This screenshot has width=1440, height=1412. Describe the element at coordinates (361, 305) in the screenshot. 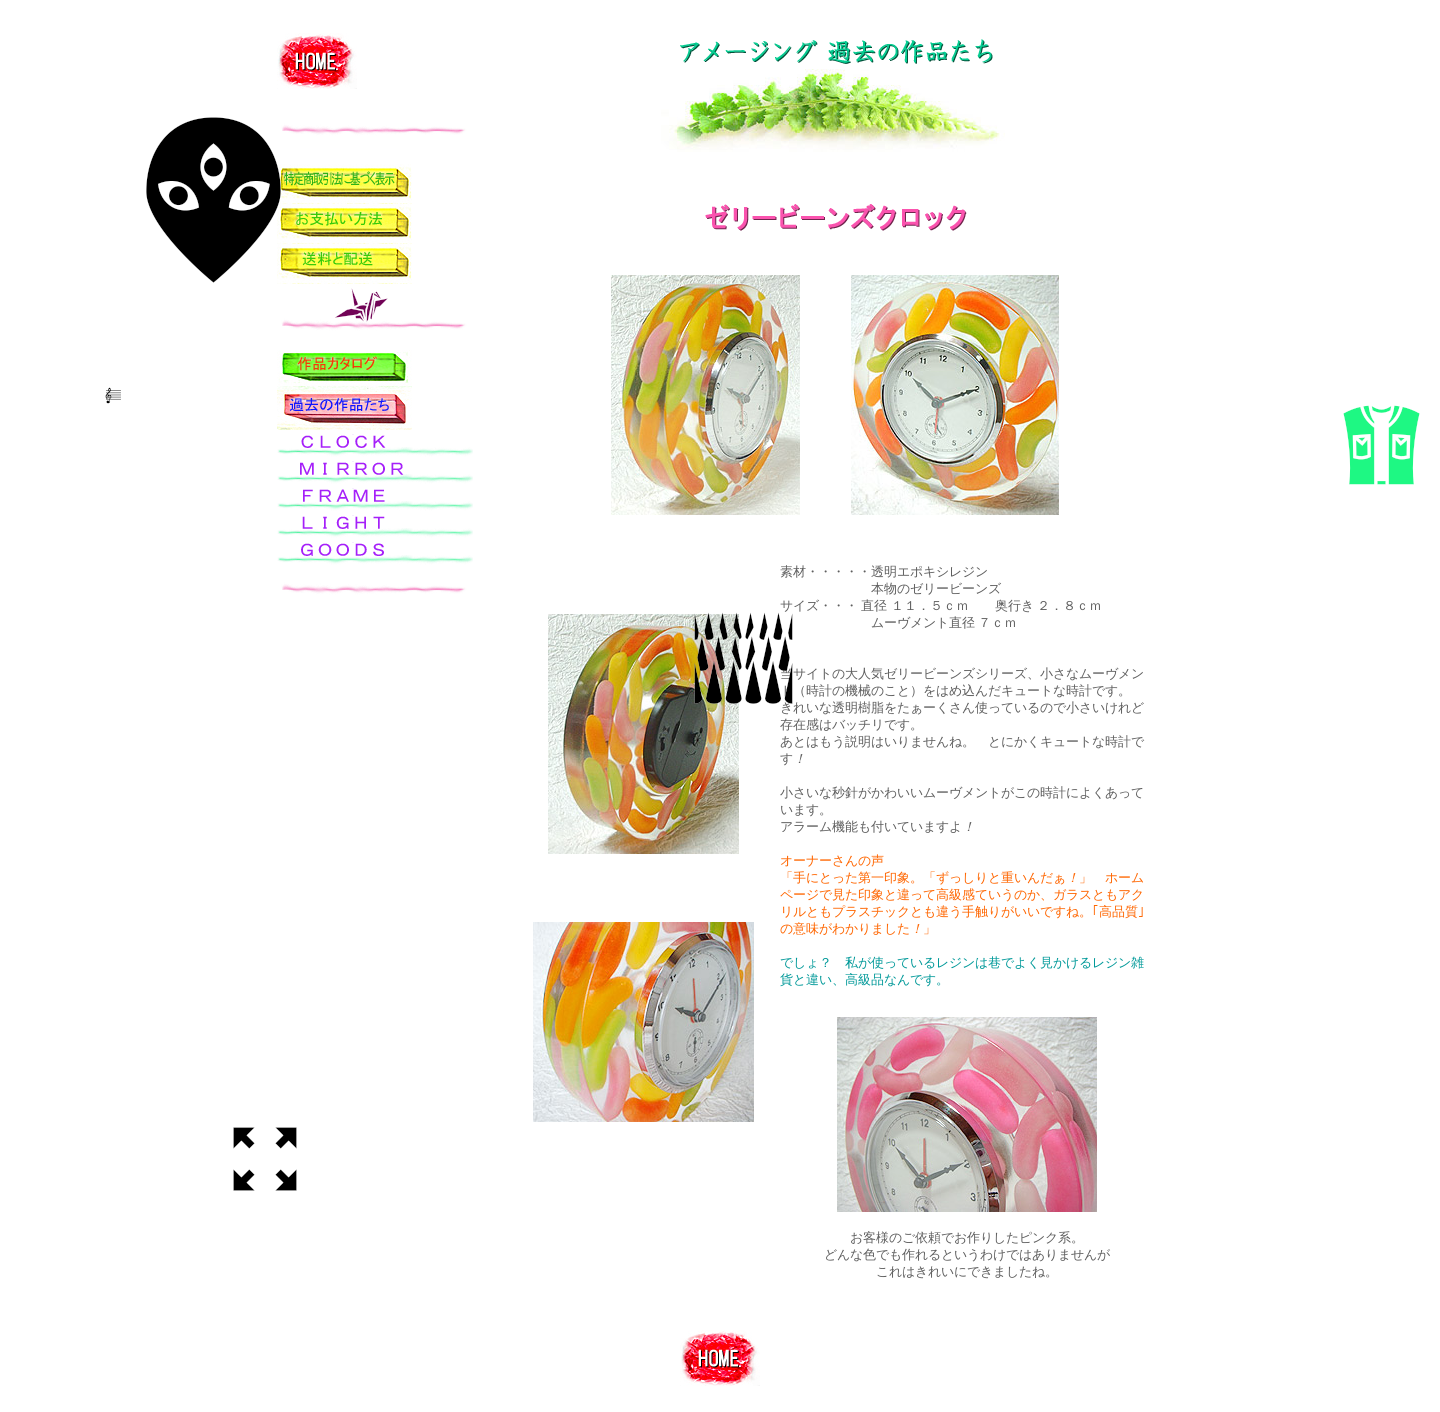

I see `origami or paper crafting feature` at that location.